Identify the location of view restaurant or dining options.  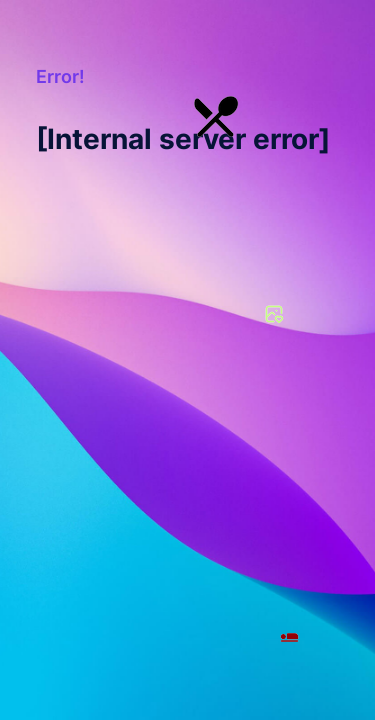
(215, 116).